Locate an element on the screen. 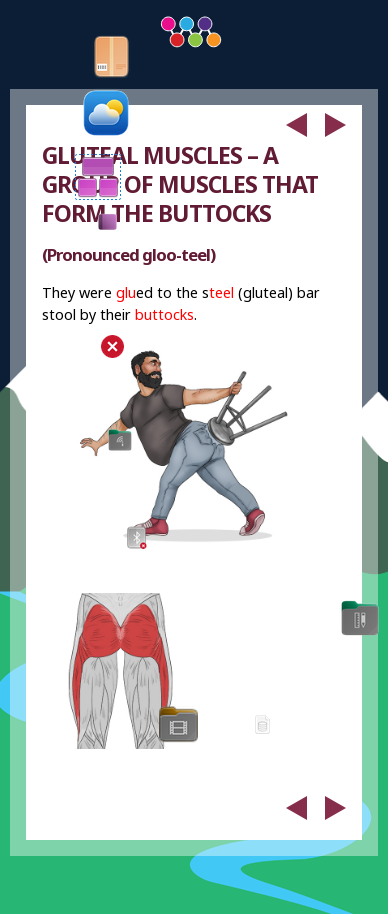  open or install a debian package file is located at coordinates (111, 56).